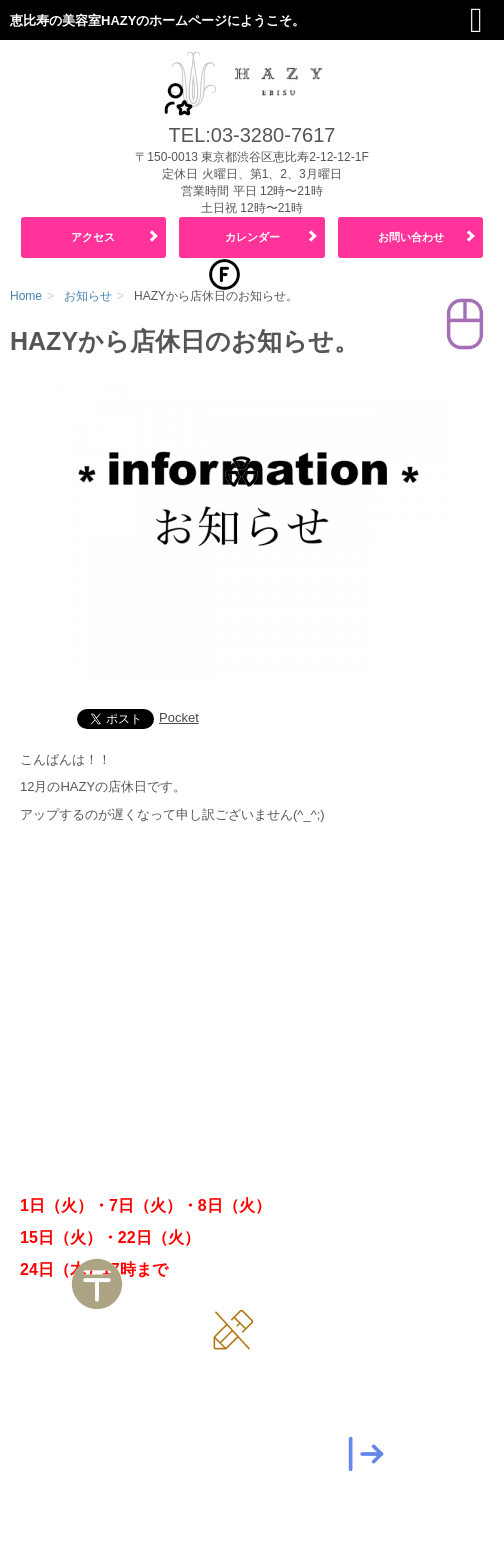  What do you see at coordinates (232, 1330) in the screenshot?
I see `editing is disabled or unavailable` at bounding box center [232, 1330].